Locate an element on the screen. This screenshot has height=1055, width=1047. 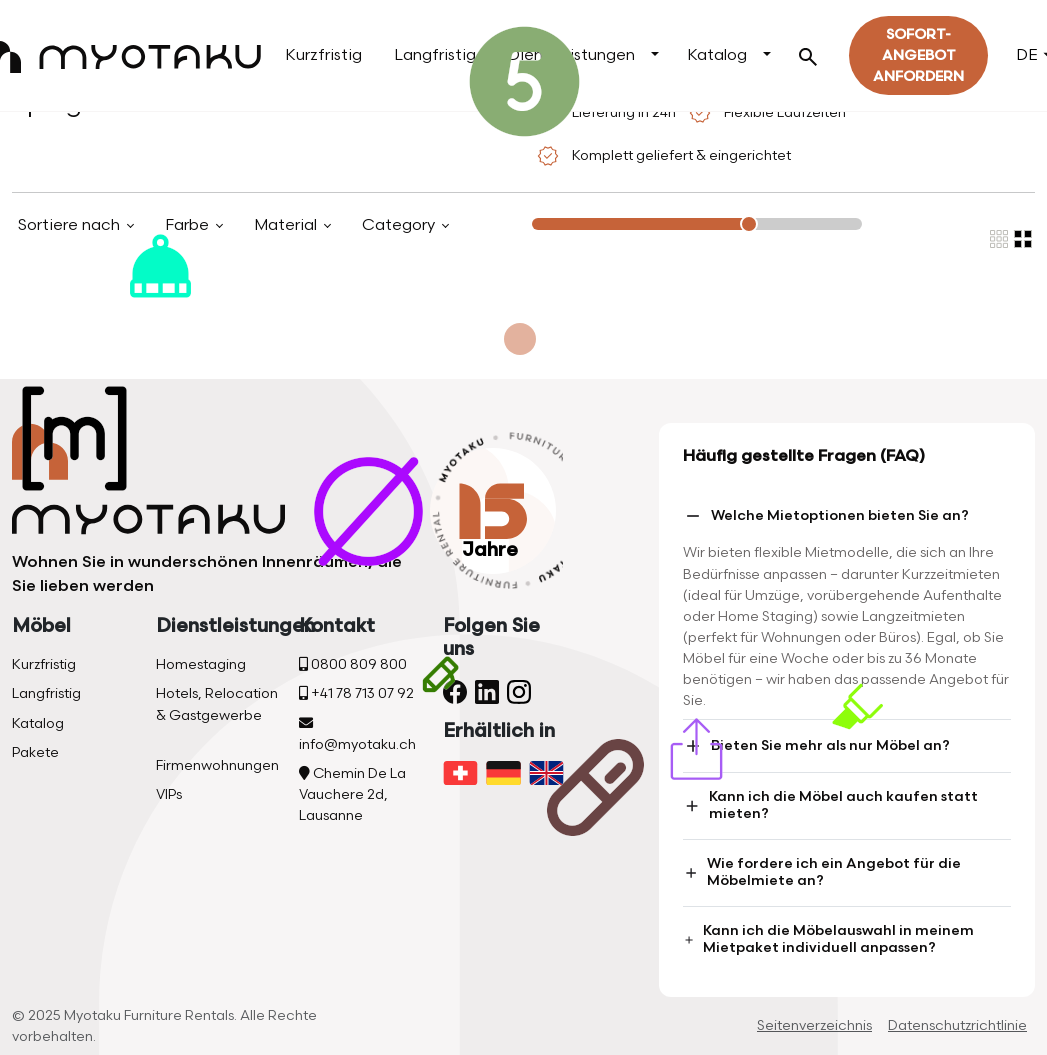
export or share content to another app is located at coordinates (696, 751).